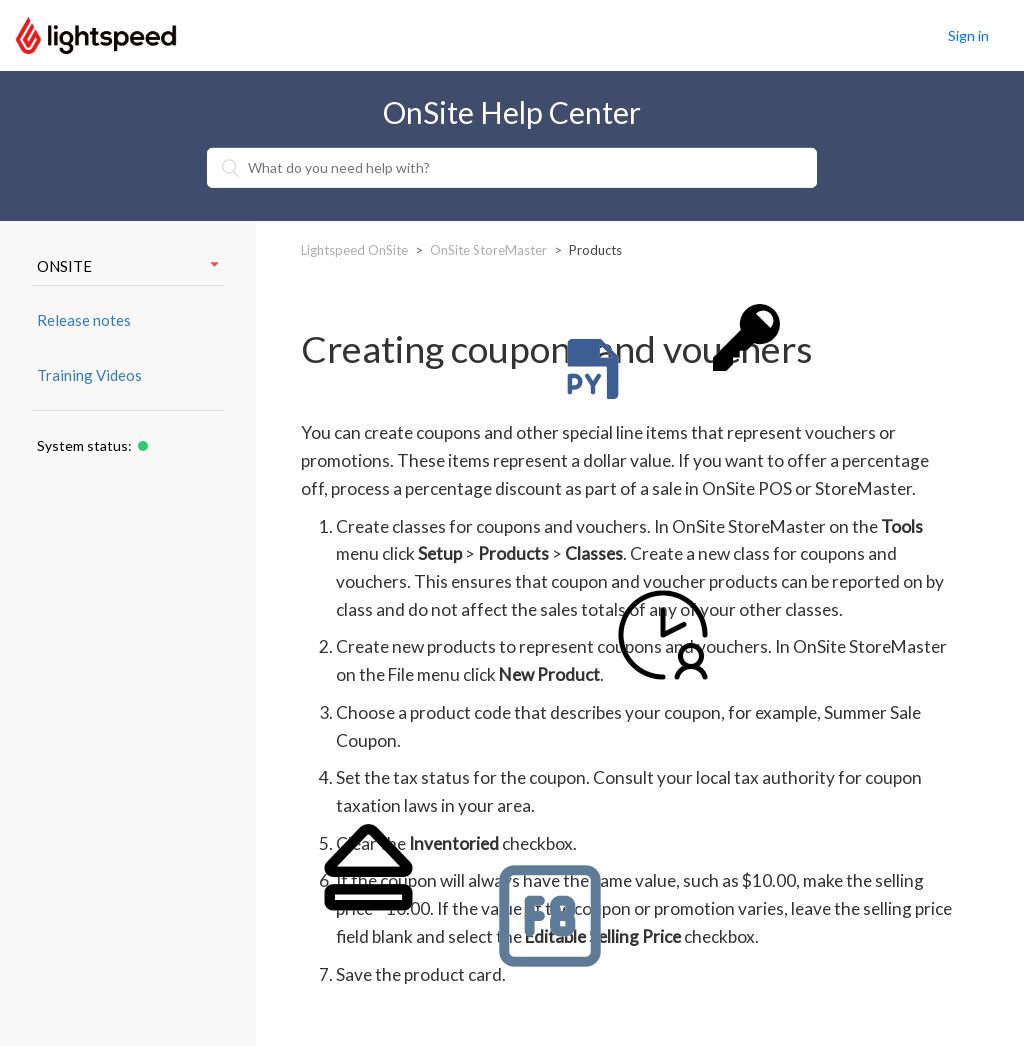  What do you see at coordinates (663, 635) in the screenshot?
I see `view user's time or schedule` at bounding box center [663, 635].